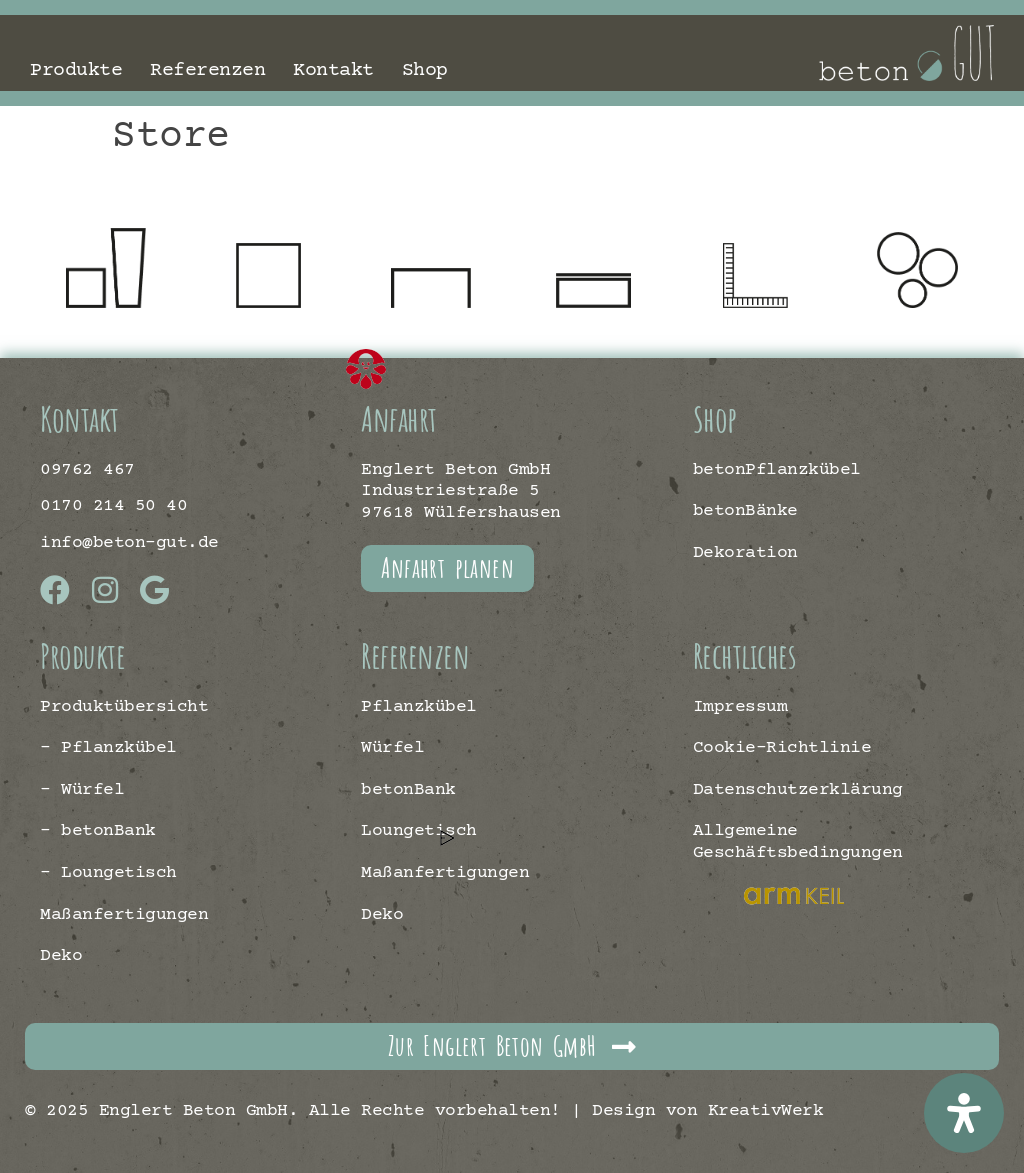 This screenshot has width=1024, height=1173. What do you see at coordinates (447, 838) in the screenshot?
I see `send a message` at bounding box center [447, 838].